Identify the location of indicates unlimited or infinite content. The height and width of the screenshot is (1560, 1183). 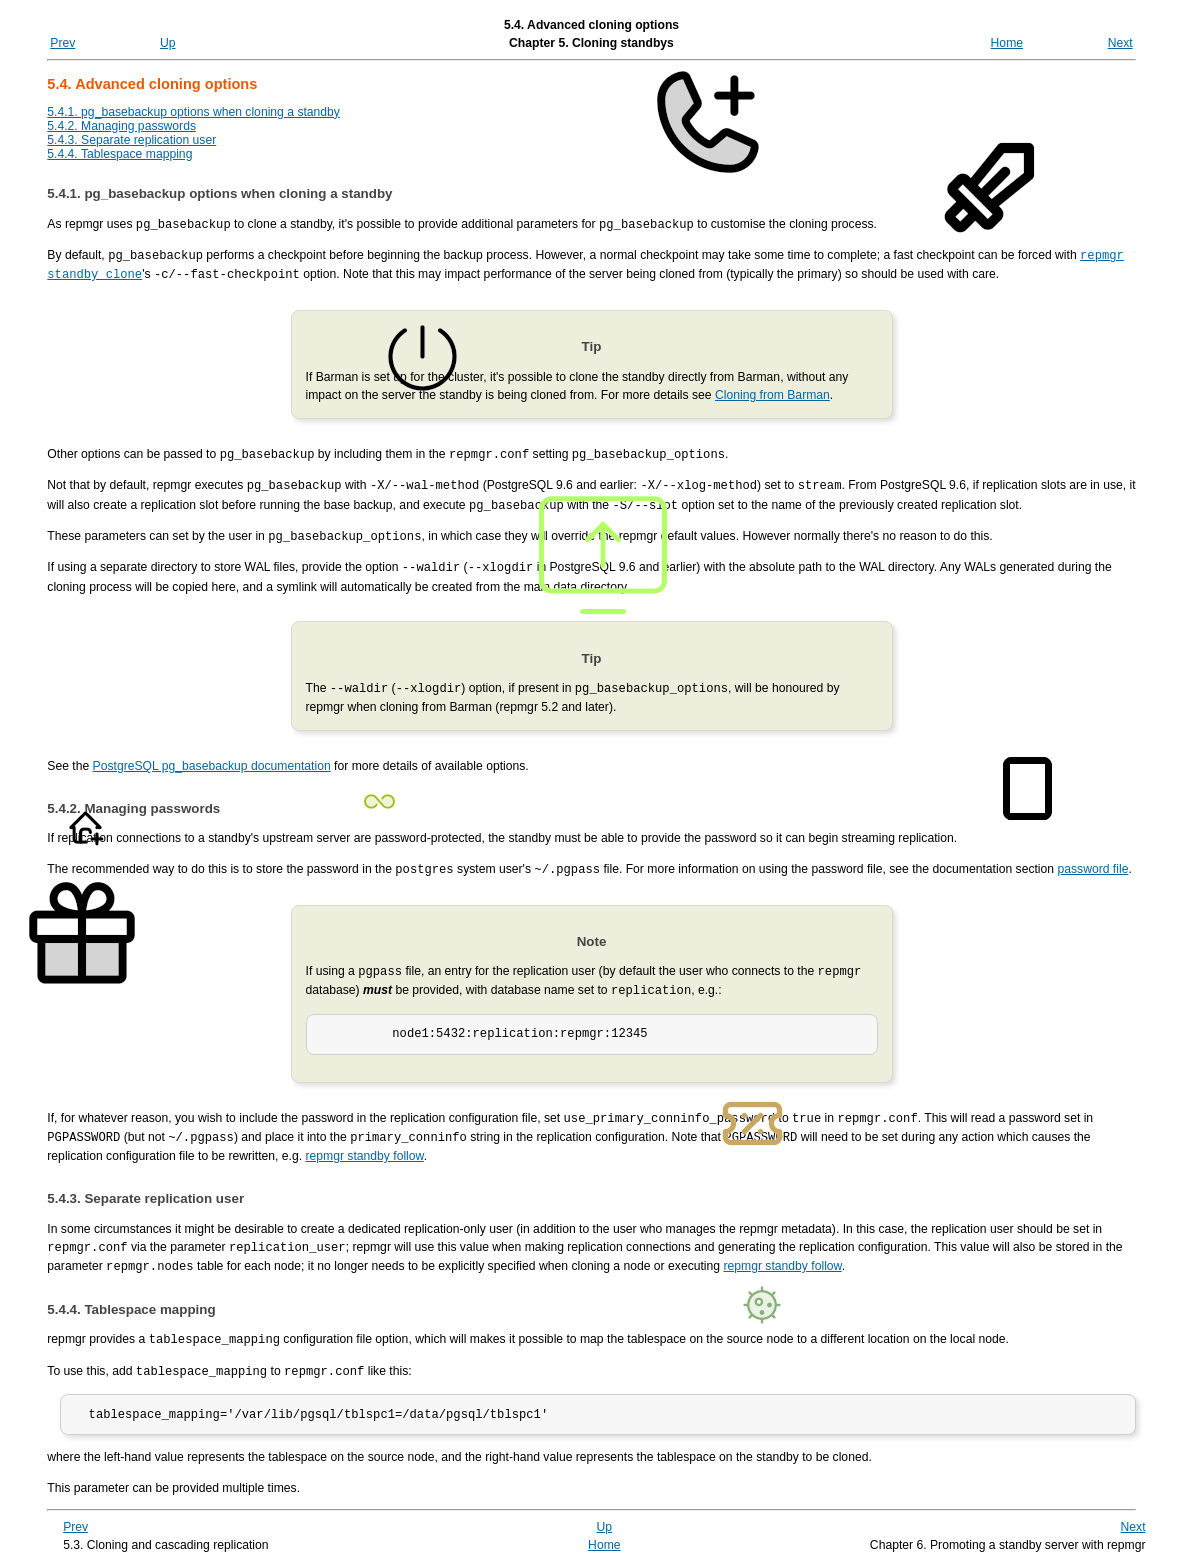
(379, 801).